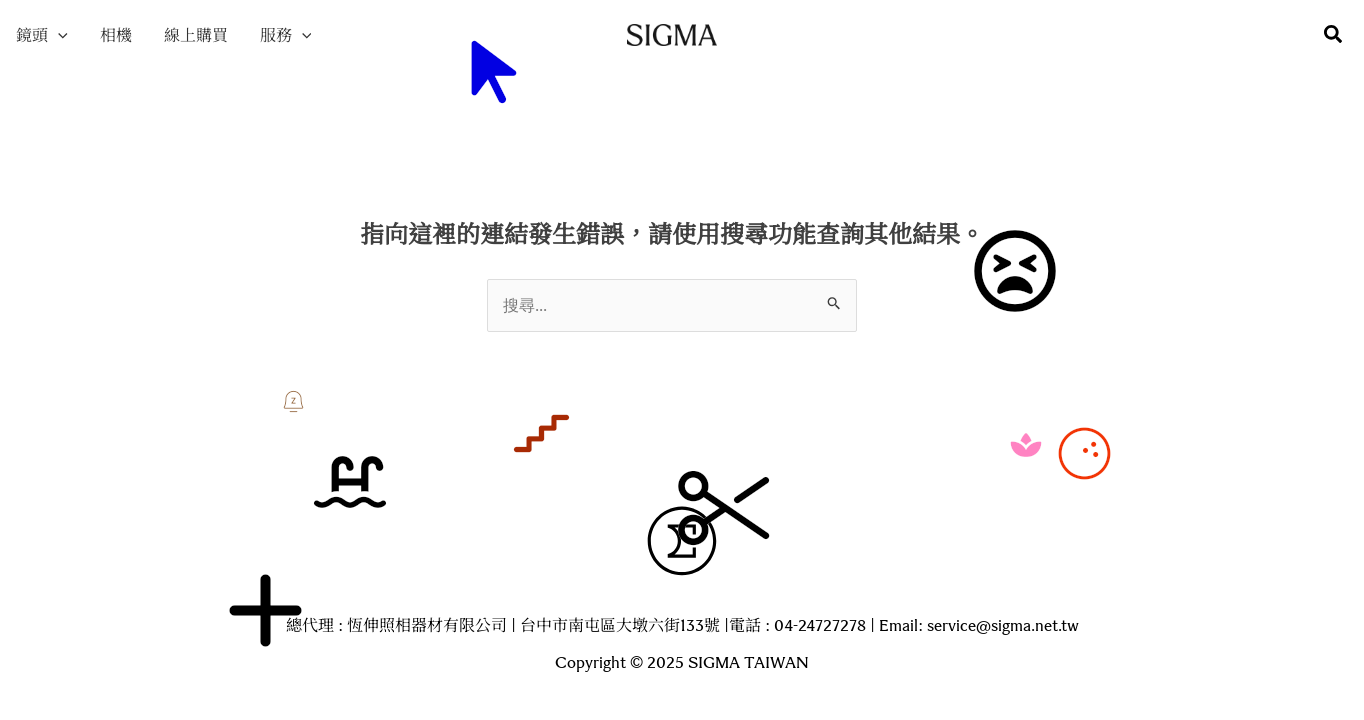  I want to click on view steps or stairs in a building map, so click(541, 433).